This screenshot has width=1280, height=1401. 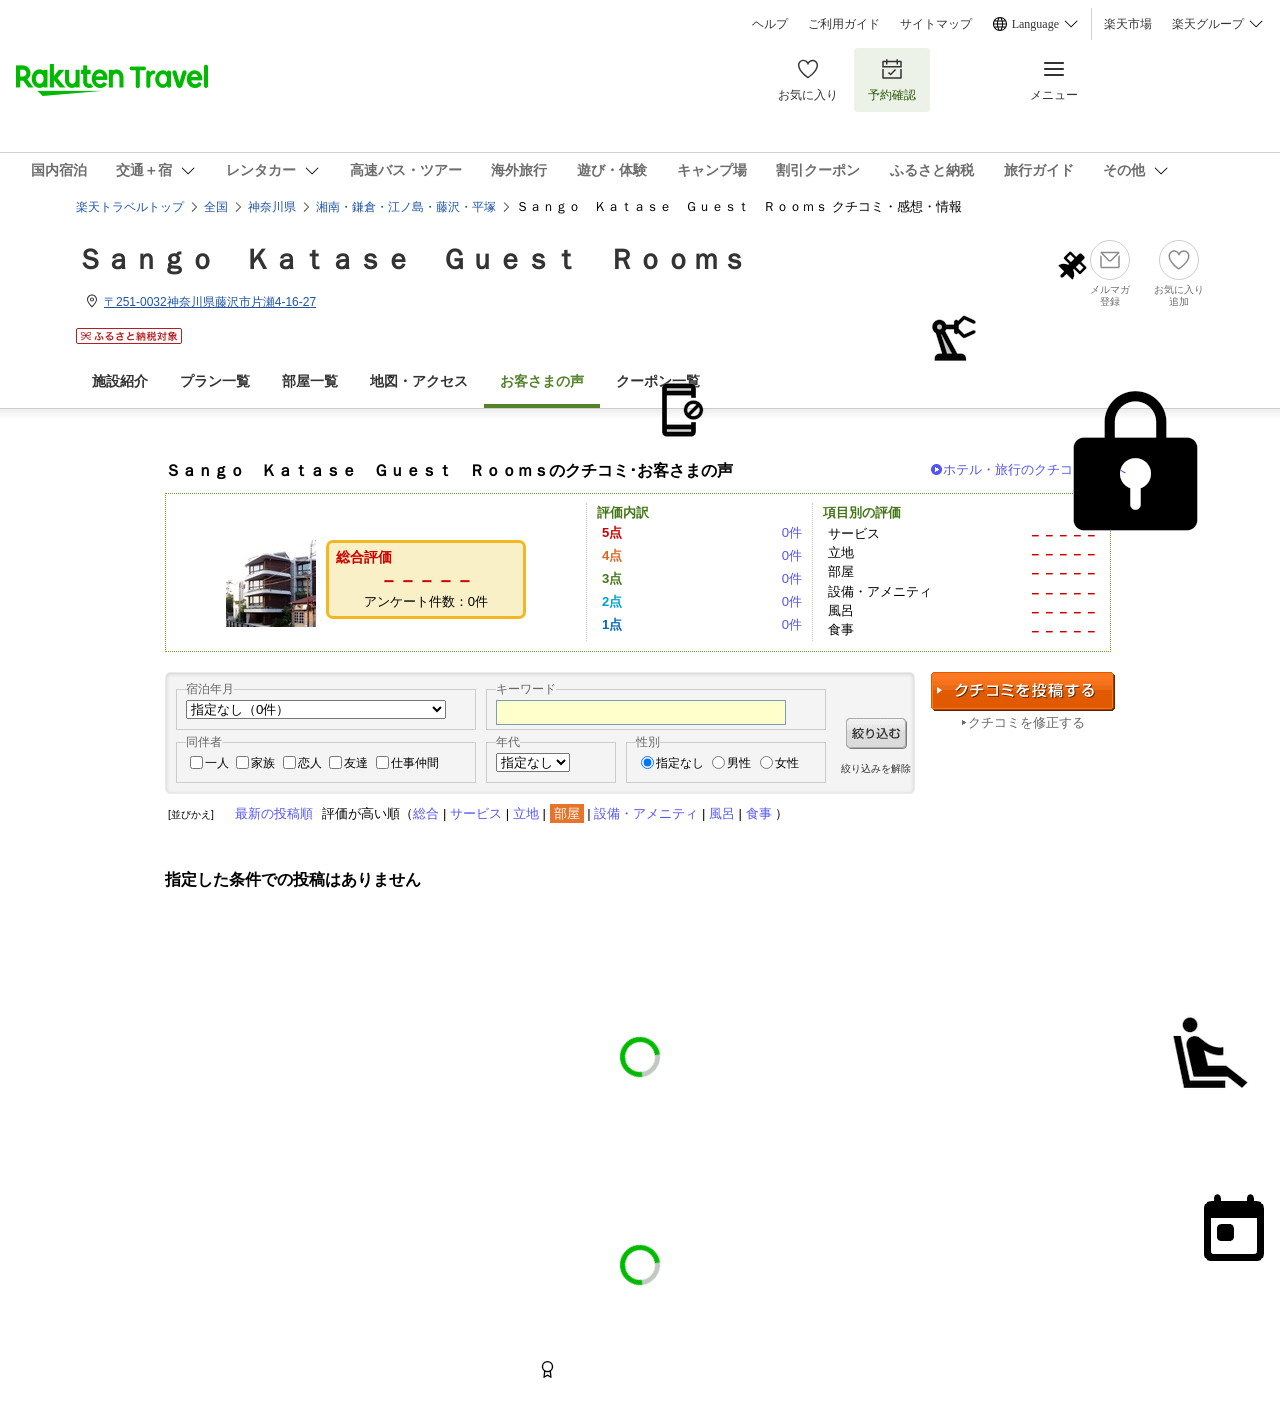 I want to click on access secure or encrypted content, so click(x=1135, y=468).